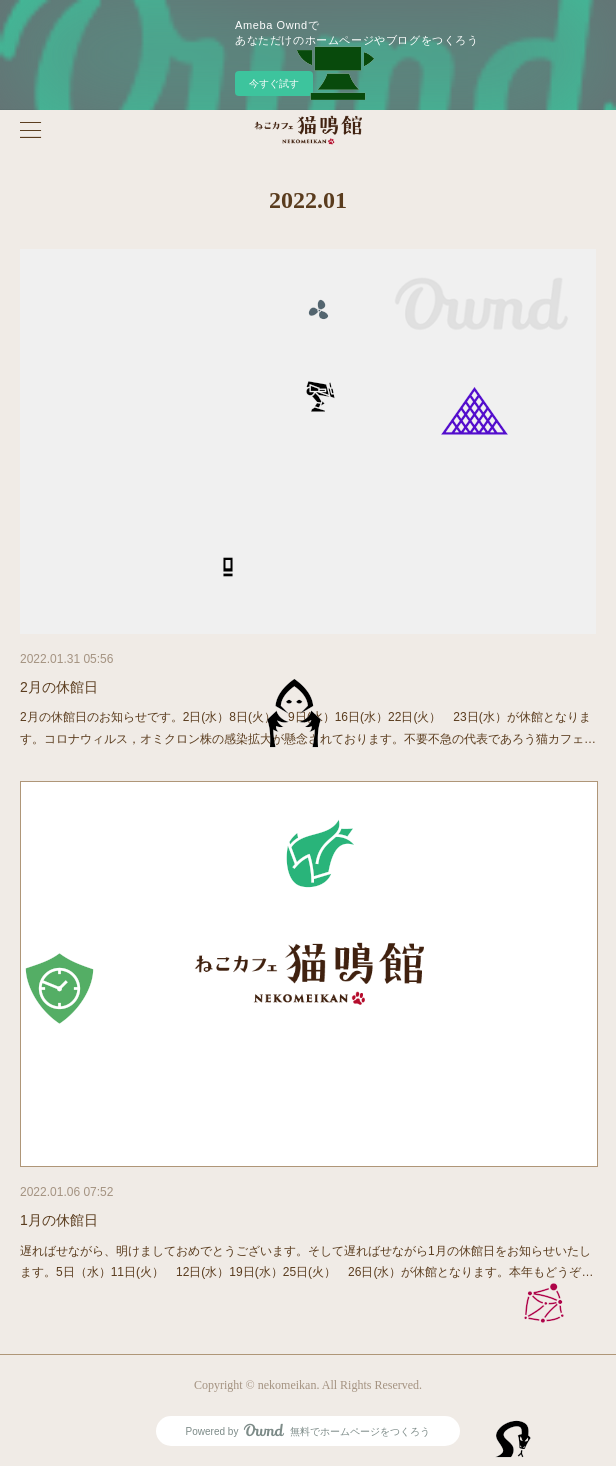 The width and height of the screenshot is (616, 1466). I want to click on snake or reptile character in a game, so click(513, 1439).